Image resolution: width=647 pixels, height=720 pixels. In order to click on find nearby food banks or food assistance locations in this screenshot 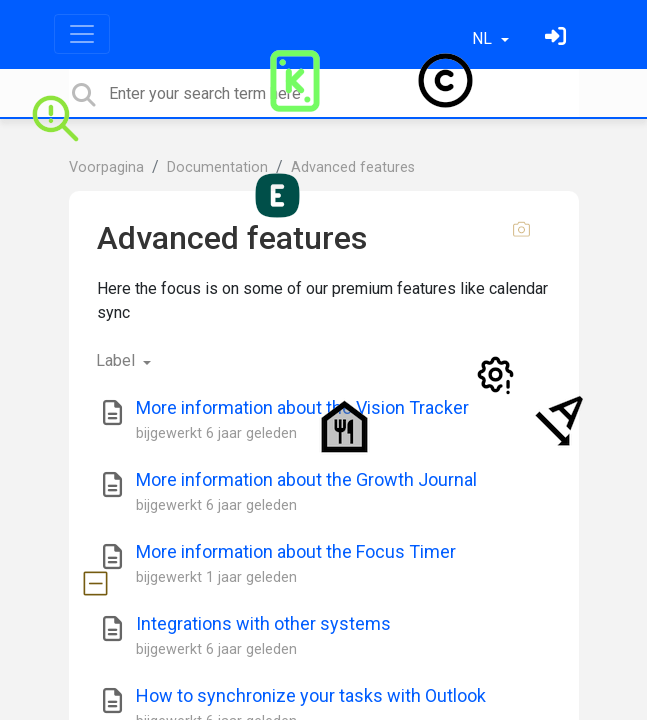, I will do `click(344, 426)`.